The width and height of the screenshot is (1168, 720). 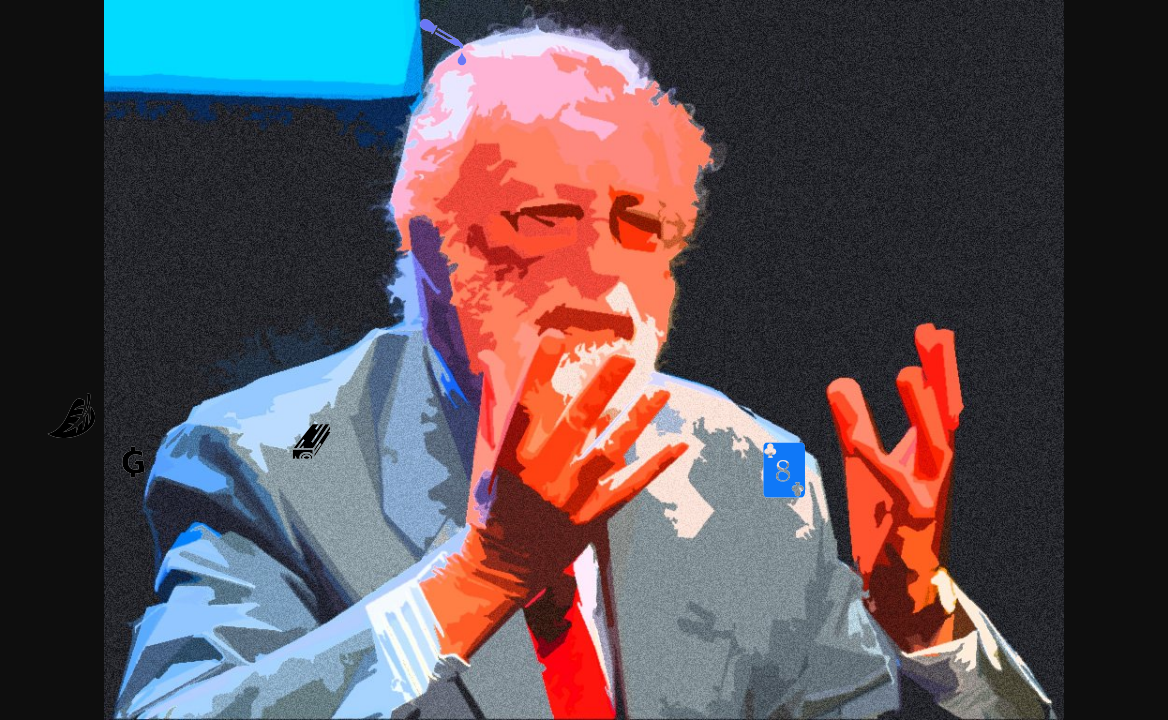 I want to click on view your current credits balance, so click(x=133, y=462).